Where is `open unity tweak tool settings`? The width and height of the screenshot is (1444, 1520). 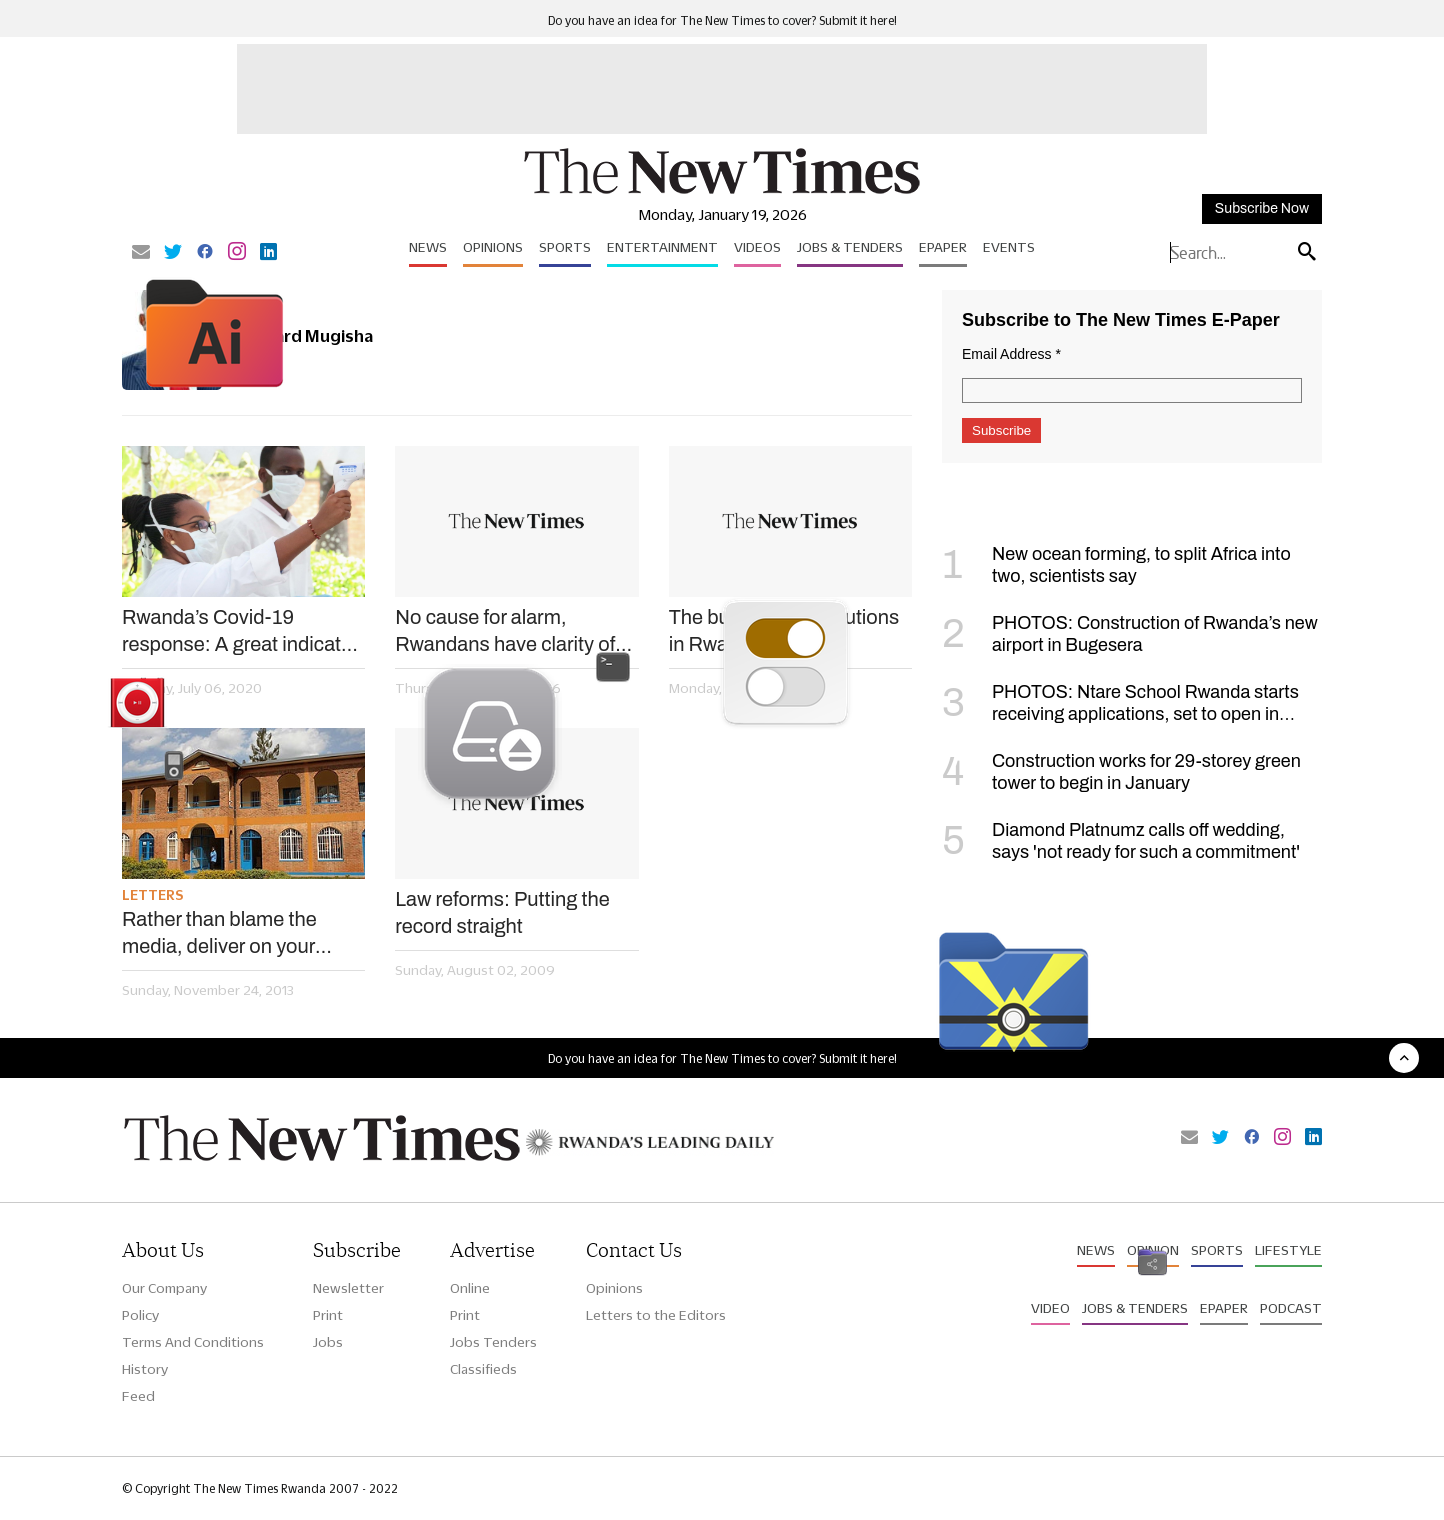
open unity tweak tool settings is located at coordinates (785, 662).